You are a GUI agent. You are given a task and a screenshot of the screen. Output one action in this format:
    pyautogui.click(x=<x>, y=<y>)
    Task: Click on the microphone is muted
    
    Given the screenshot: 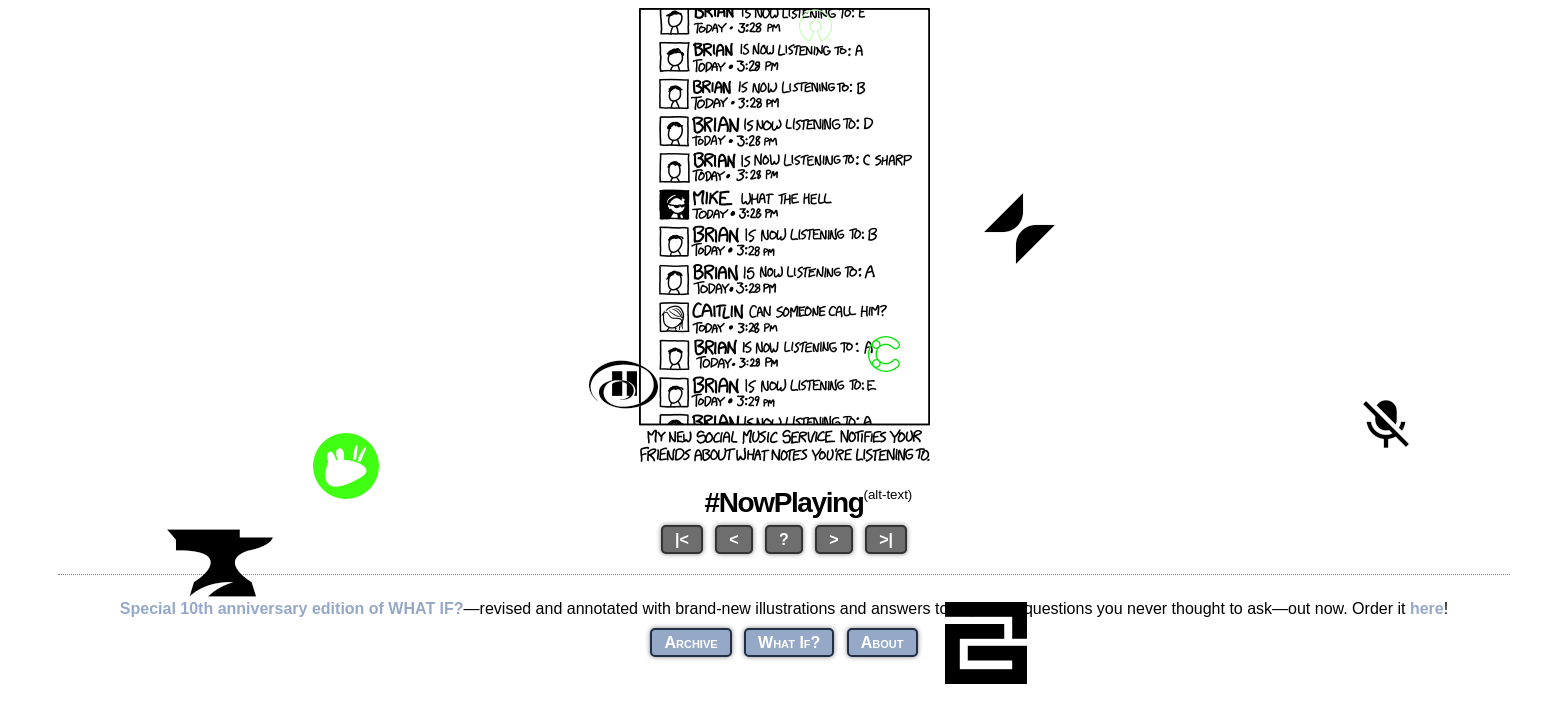 What is the action you would take?
    pyautogui.click(x=1386, y=424)
    